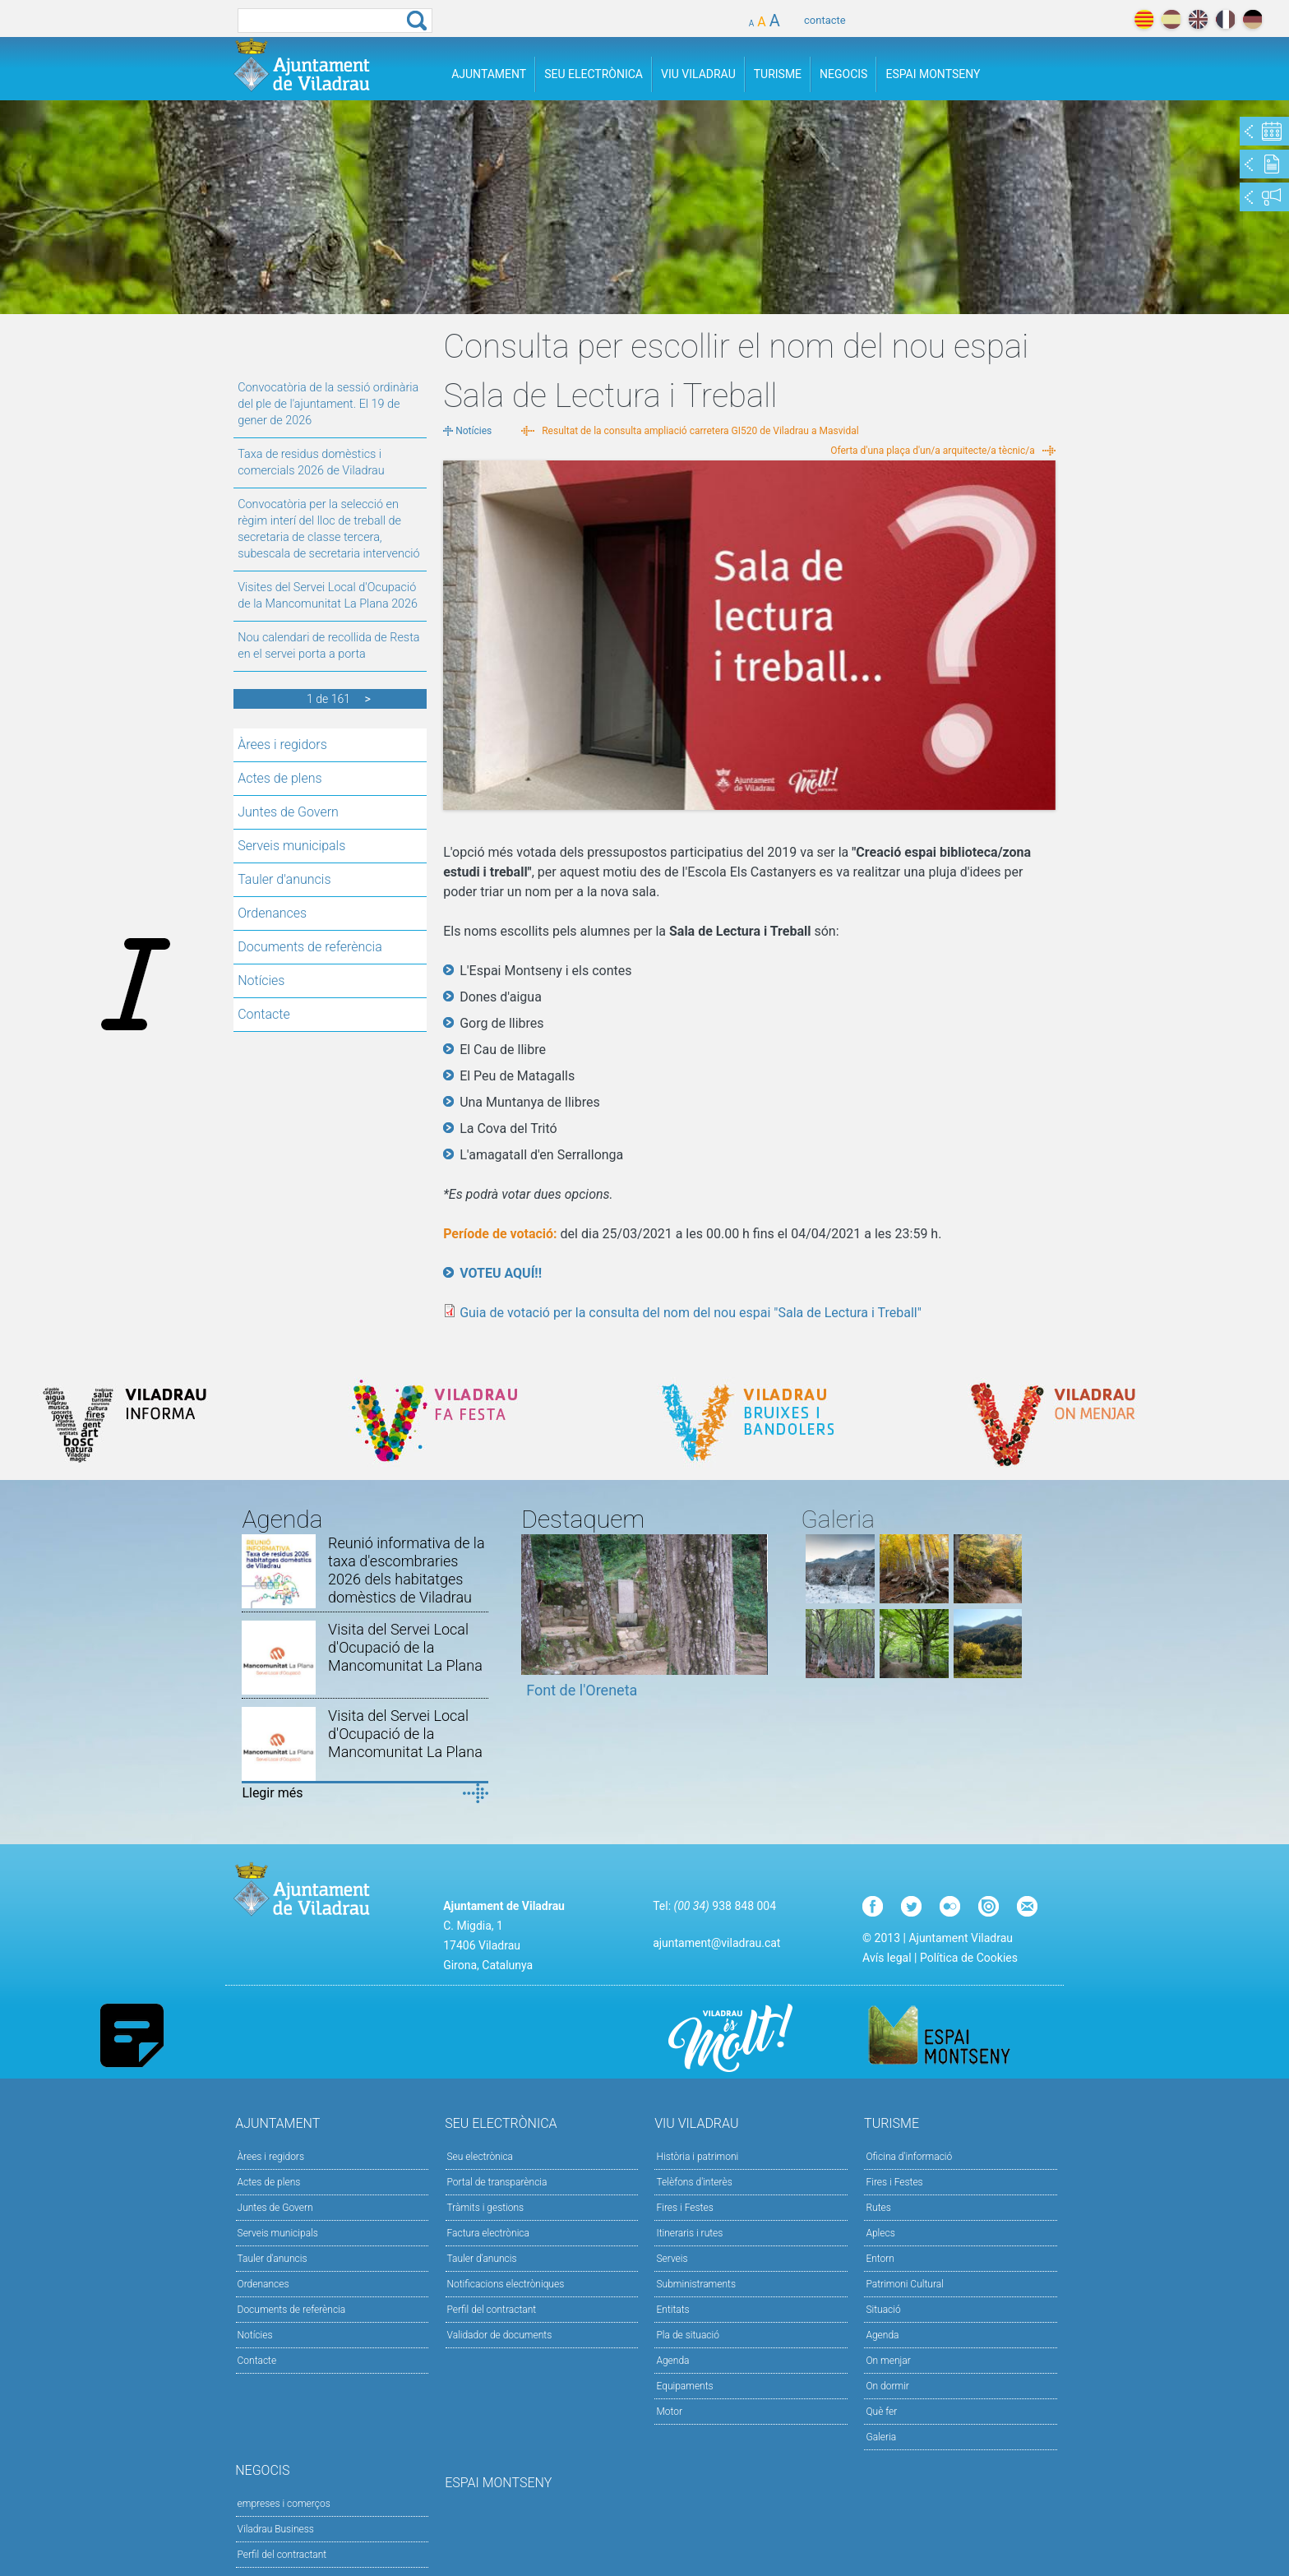 This screenshot has height=2576, width=1289. Describe the element at coordinates (136, 984) in the screenshot. I see `apply italic formatting to selected text` at that location.